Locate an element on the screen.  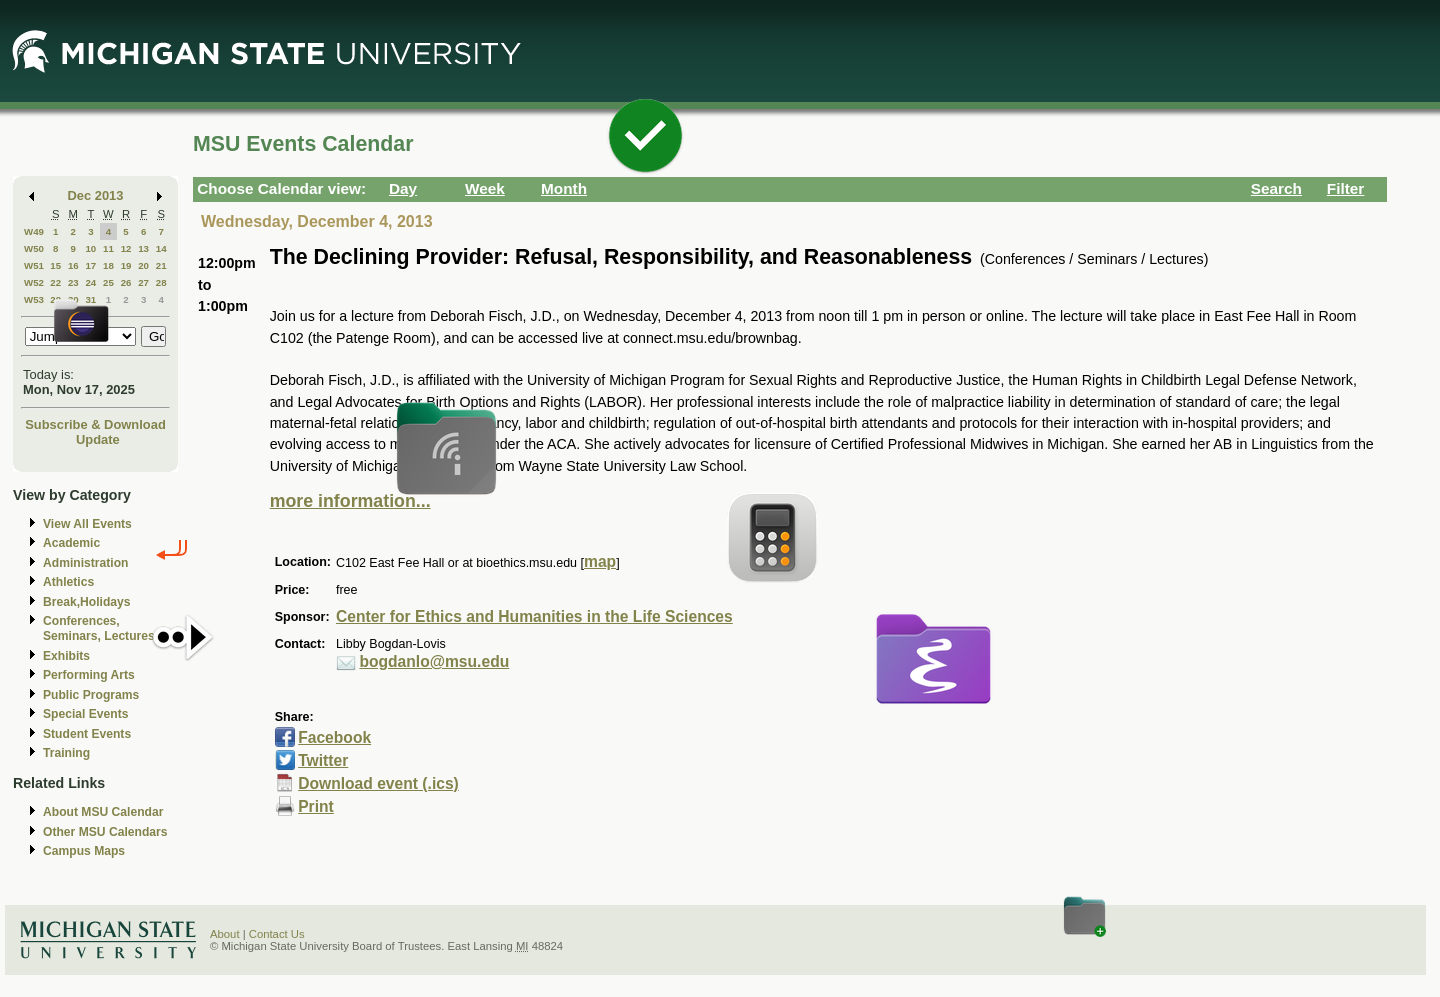
create a new folder is located at coordinates (1084, 915).